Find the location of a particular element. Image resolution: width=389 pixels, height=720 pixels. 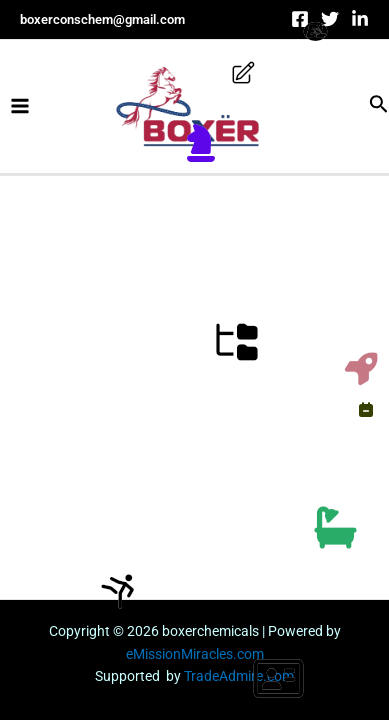

play chess or open a chess game is located at coordinates (201, 144).